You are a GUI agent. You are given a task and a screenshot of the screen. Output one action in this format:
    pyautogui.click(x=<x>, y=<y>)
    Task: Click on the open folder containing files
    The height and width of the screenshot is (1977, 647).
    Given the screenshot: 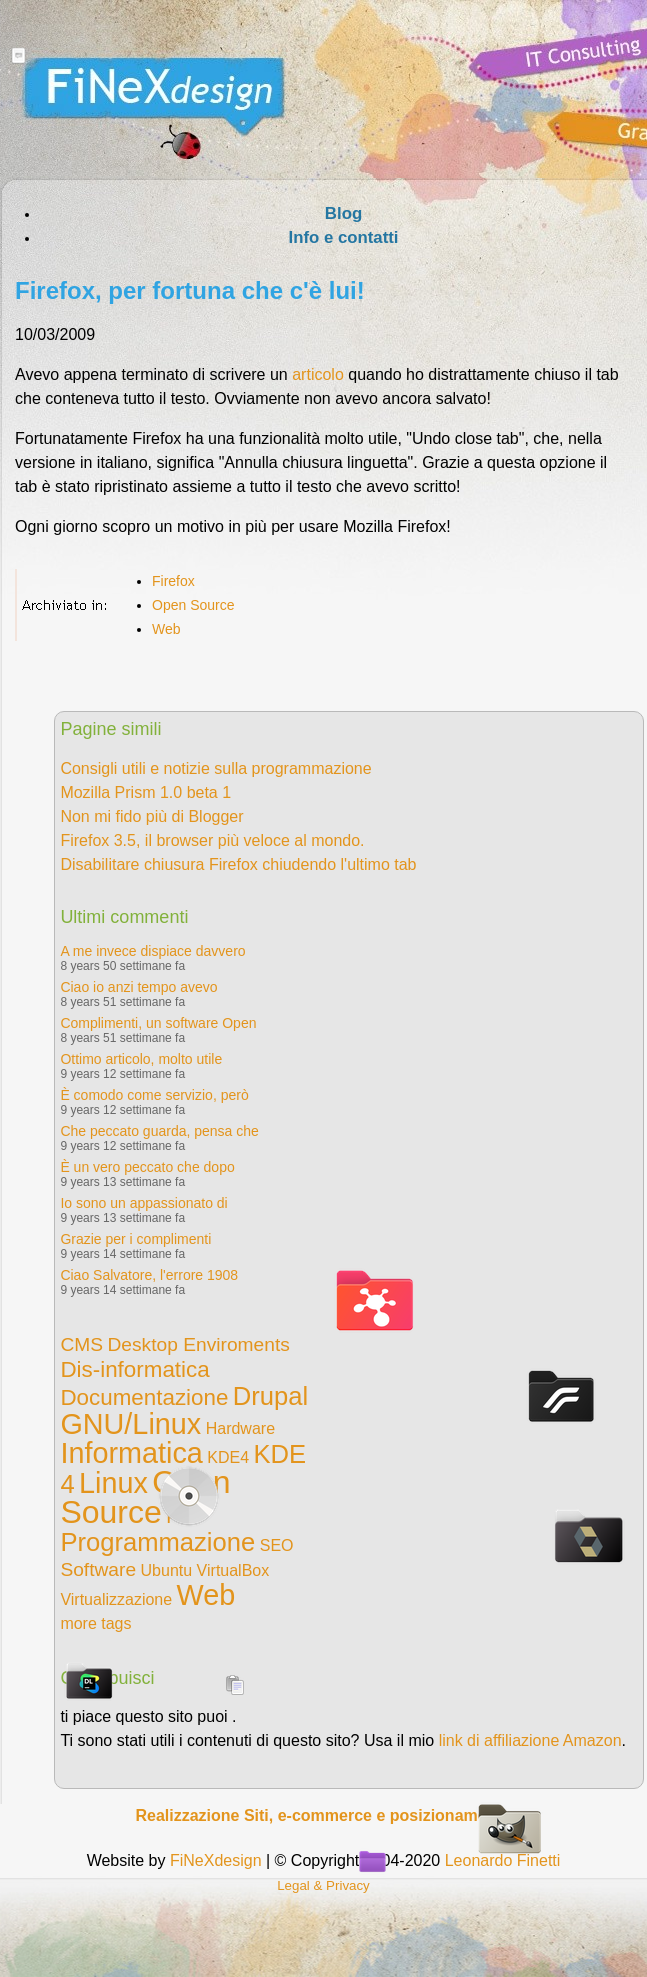 What is the action you would take?
    pyautogui.click(x=372, y=1861)
    